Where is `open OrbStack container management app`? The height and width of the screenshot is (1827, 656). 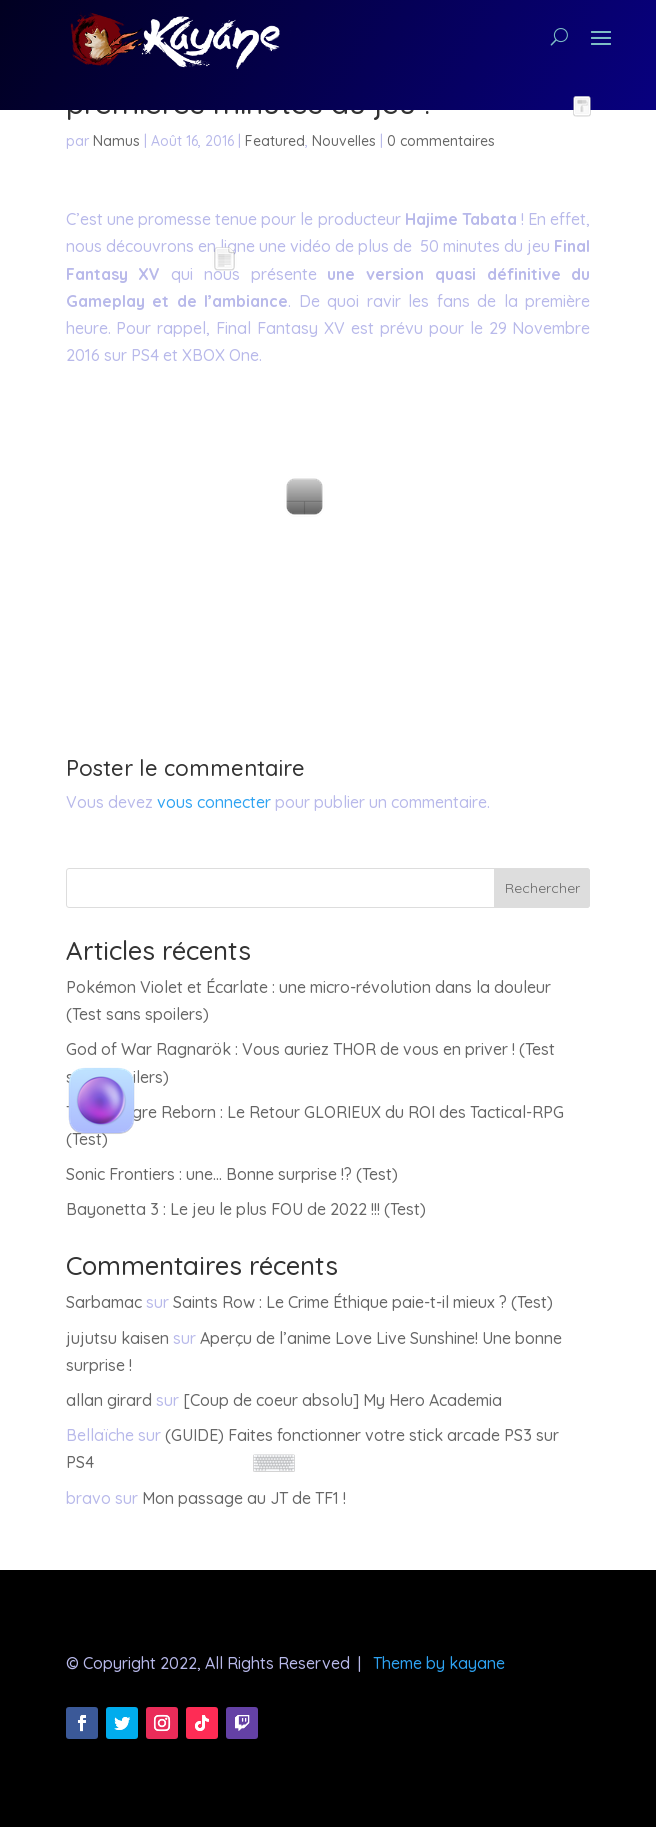
open OrbStack container management app is located at coordinates (101, 1100).